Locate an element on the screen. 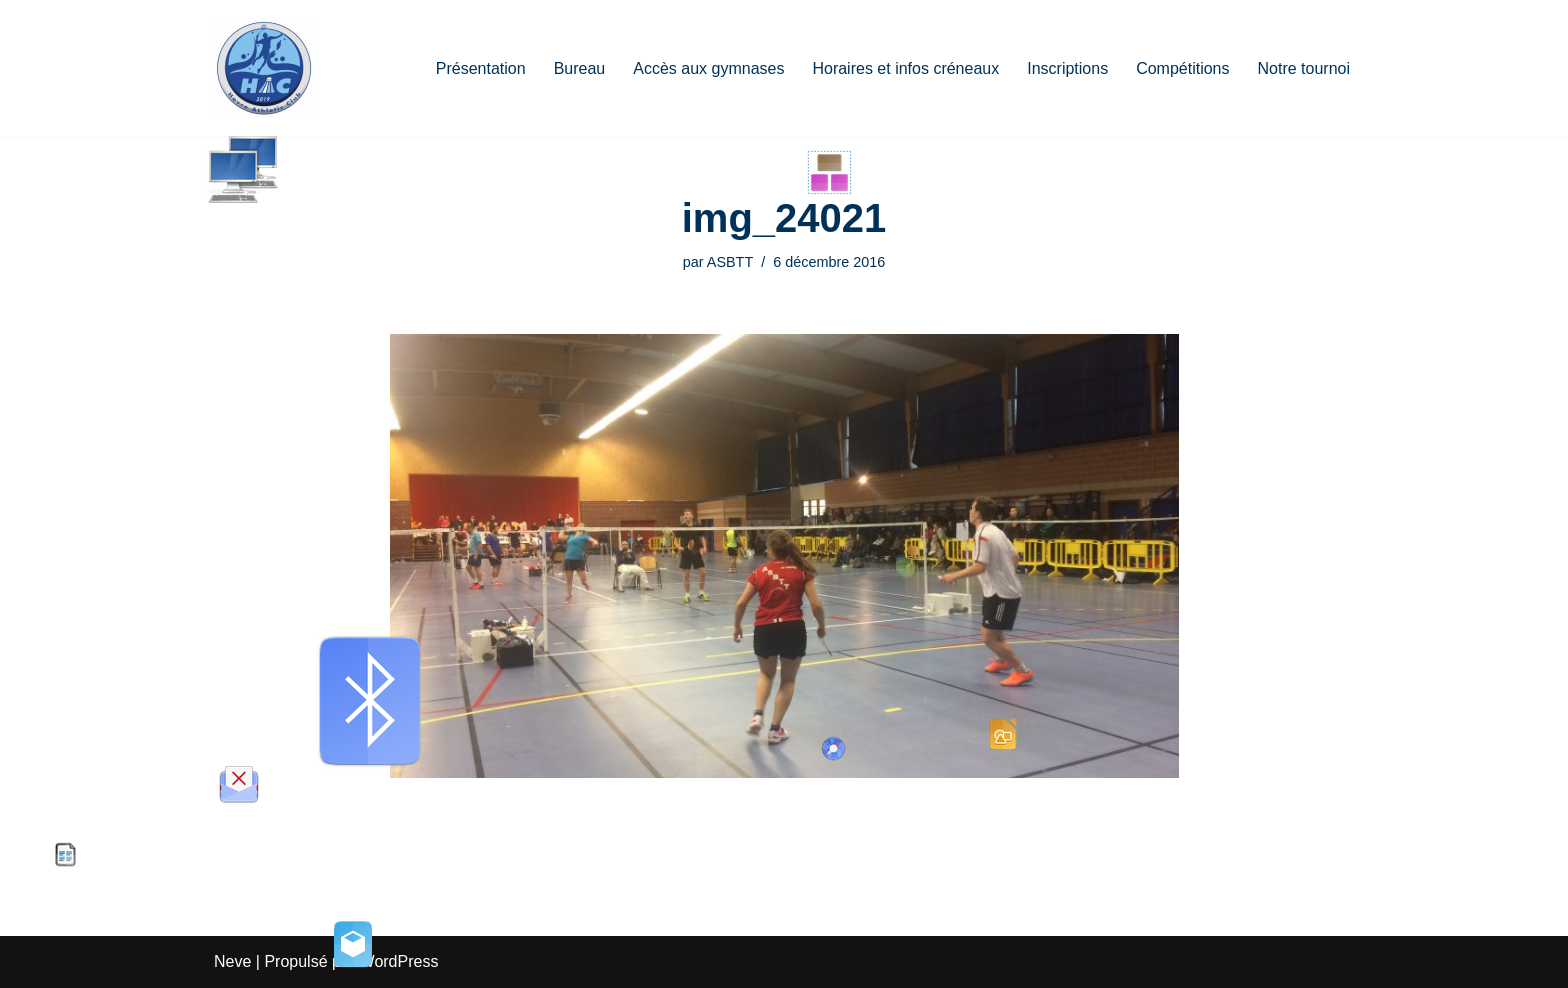 Image resolution: width=1568 pixels, height=988 pixels. indicates network connection is idle with no active traffic is located at coordinates (242, 169).